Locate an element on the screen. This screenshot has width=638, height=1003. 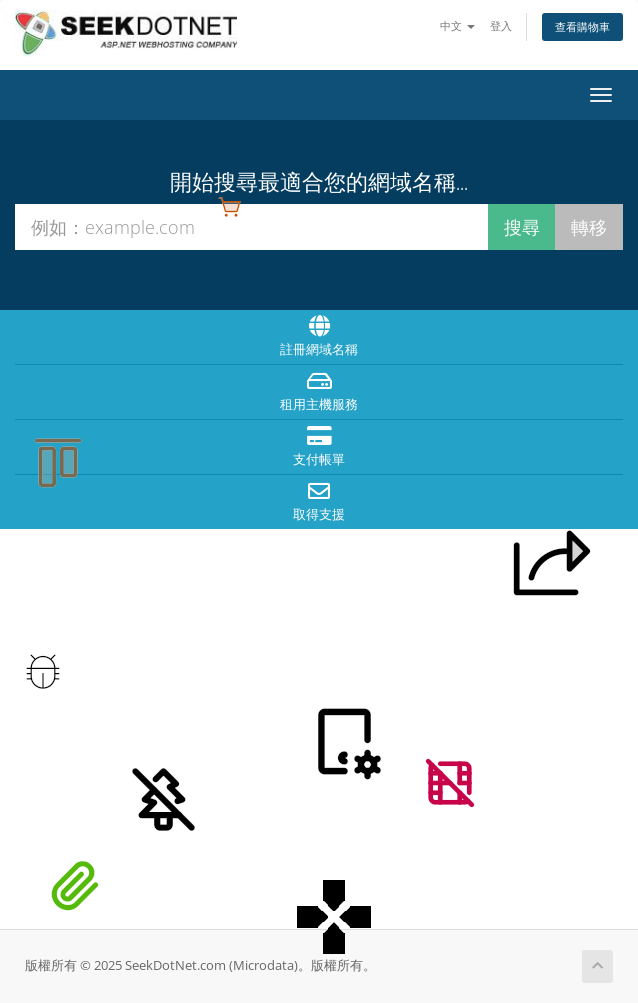
access games or gaming section is located at coordinates (334, 917).